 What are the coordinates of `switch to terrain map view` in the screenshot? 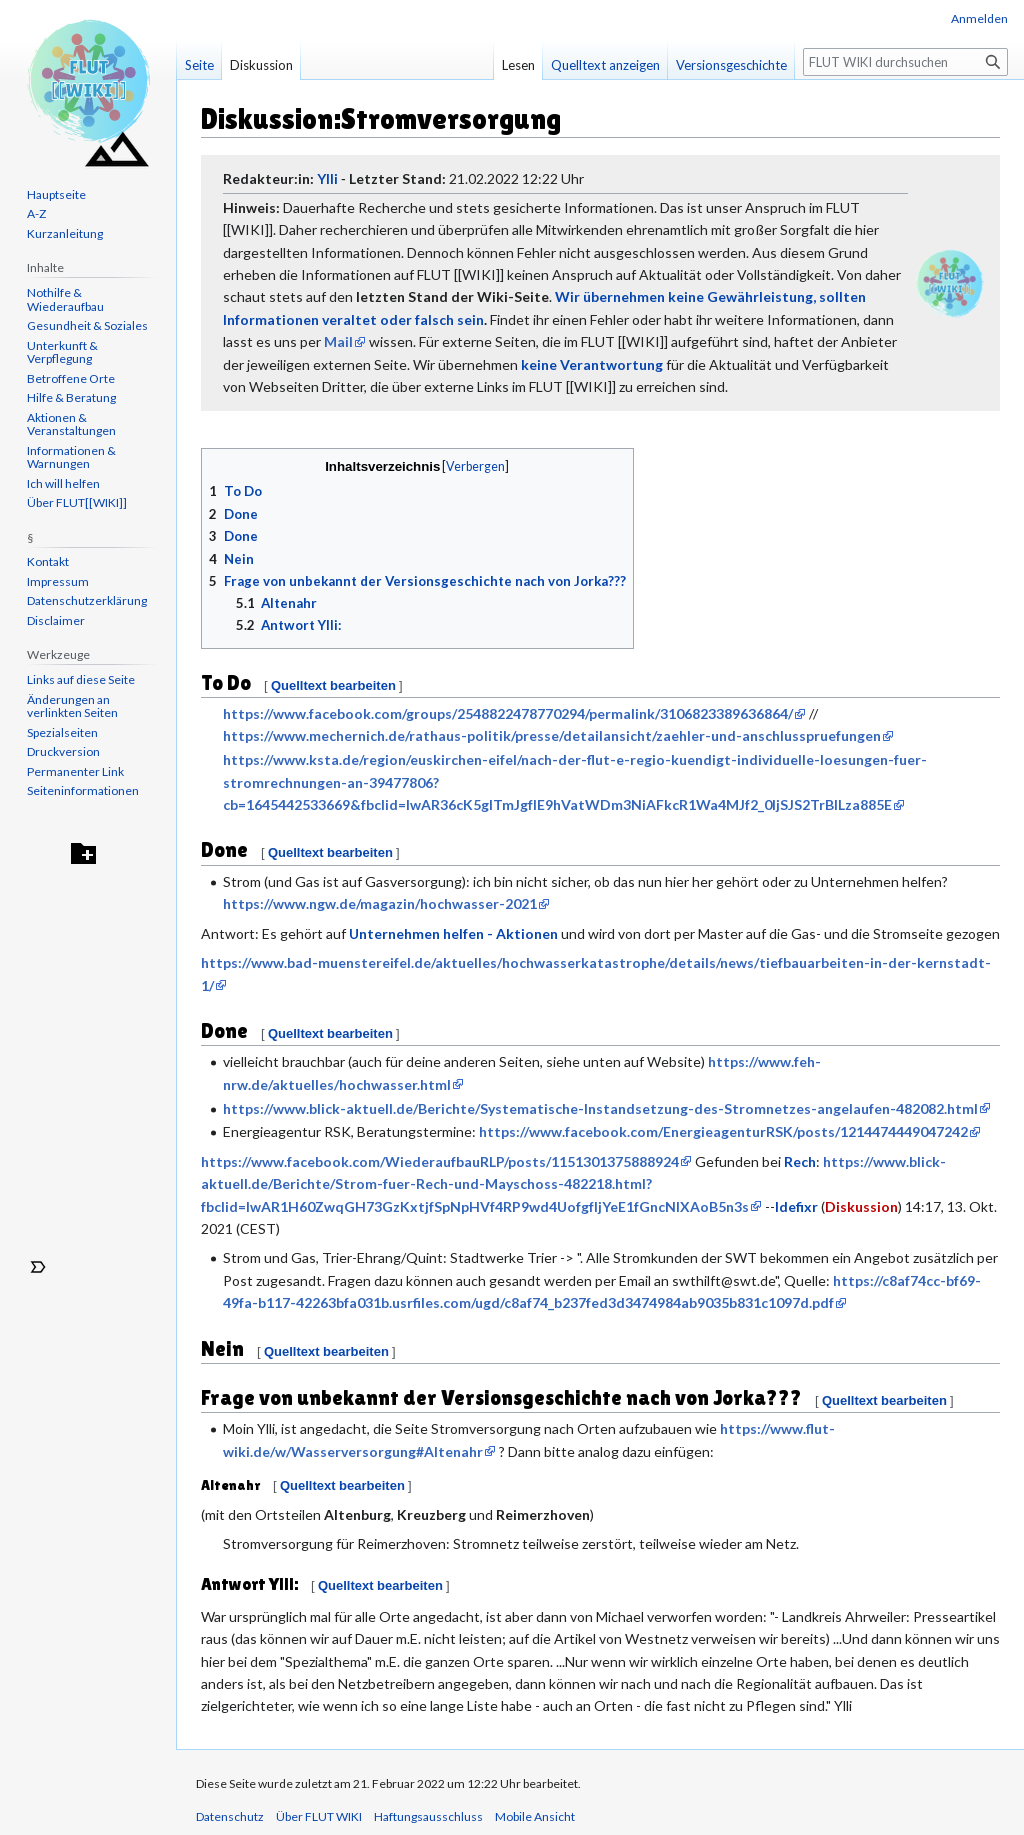 It's located at (117, 149).